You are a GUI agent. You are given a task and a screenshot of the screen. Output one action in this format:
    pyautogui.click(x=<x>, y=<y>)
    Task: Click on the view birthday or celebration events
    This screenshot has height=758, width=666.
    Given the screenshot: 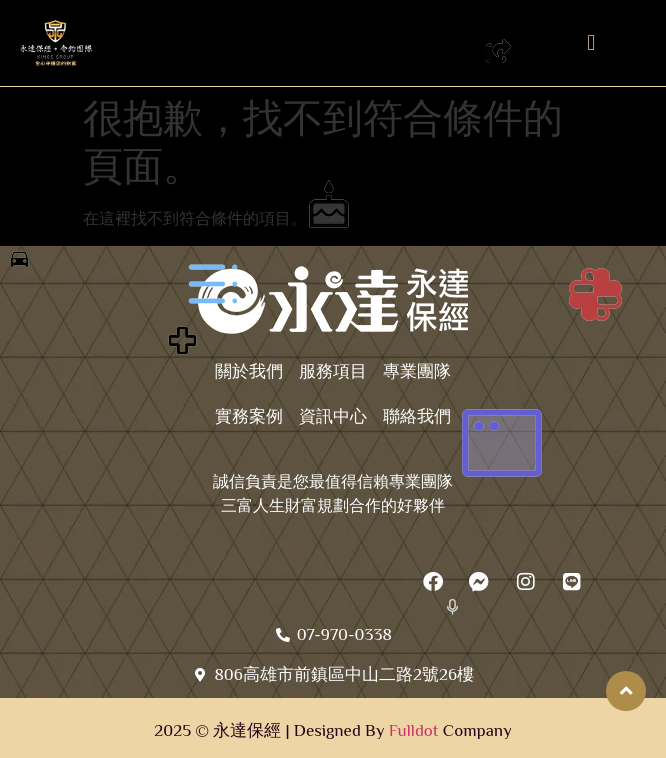 What is the action you would take?
    pyautogui.click(x=329, y=206)
    